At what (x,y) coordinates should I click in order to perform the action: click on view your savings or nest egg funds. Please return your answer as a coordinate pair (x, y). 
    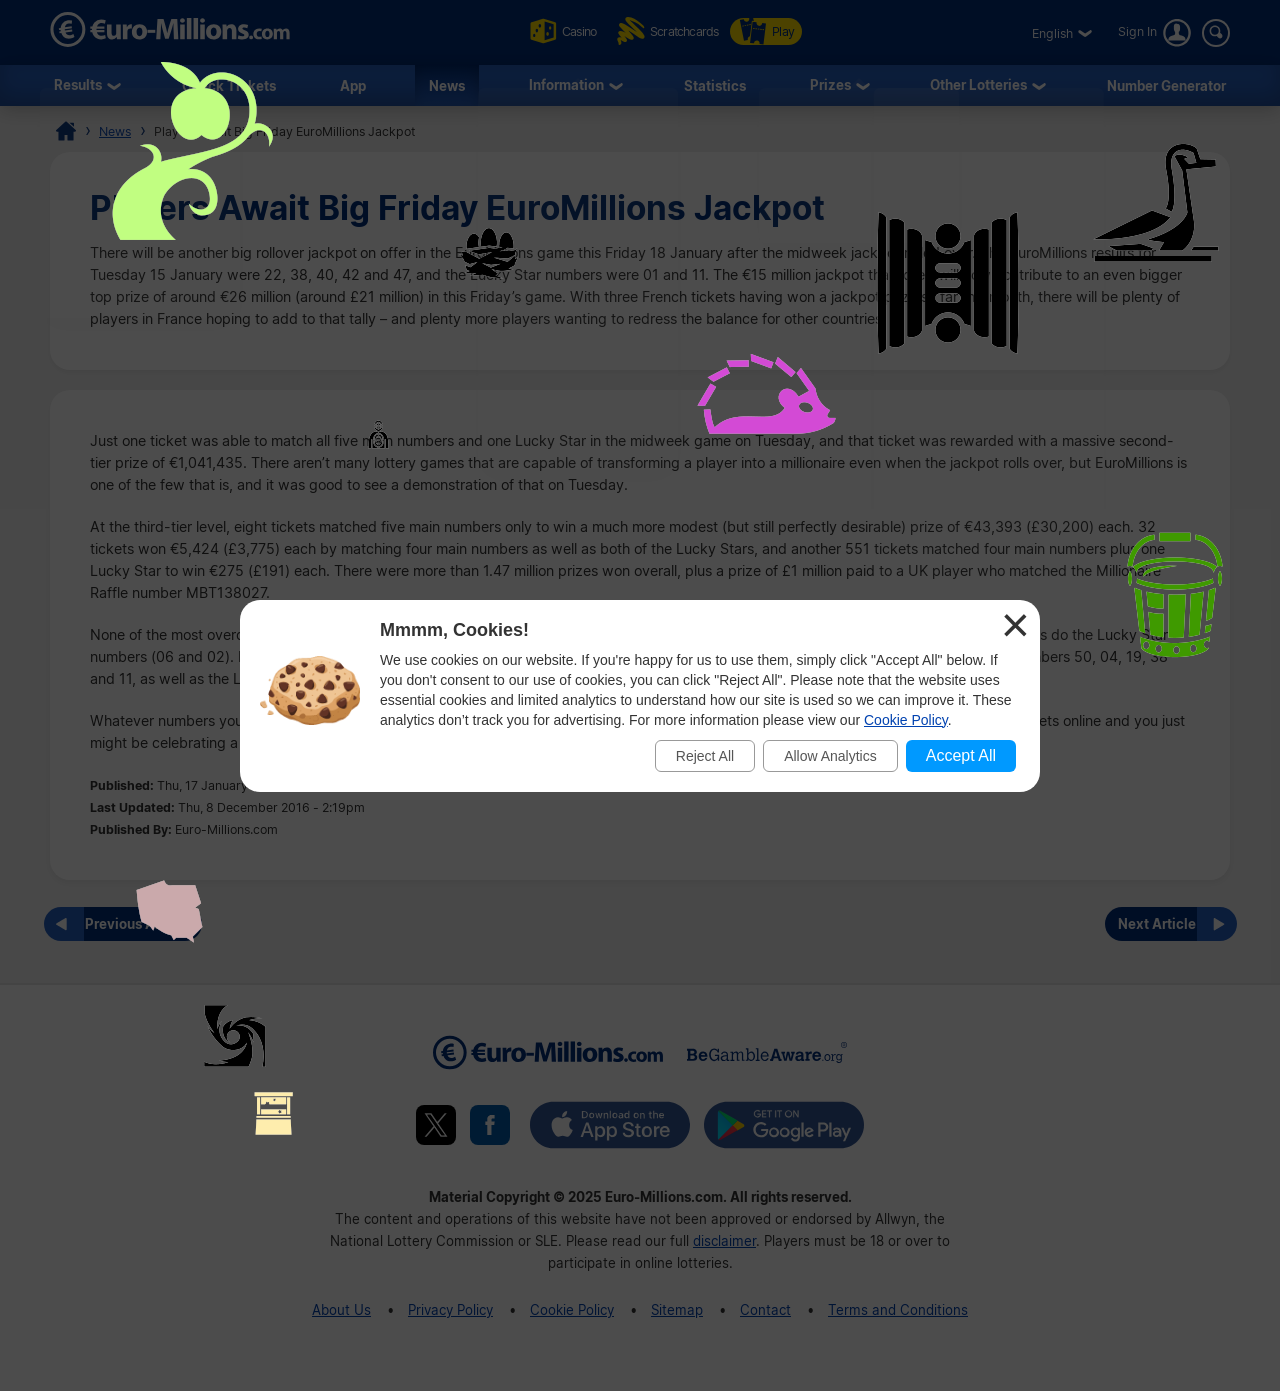
    Looking at the image, I should click on (488, 250).